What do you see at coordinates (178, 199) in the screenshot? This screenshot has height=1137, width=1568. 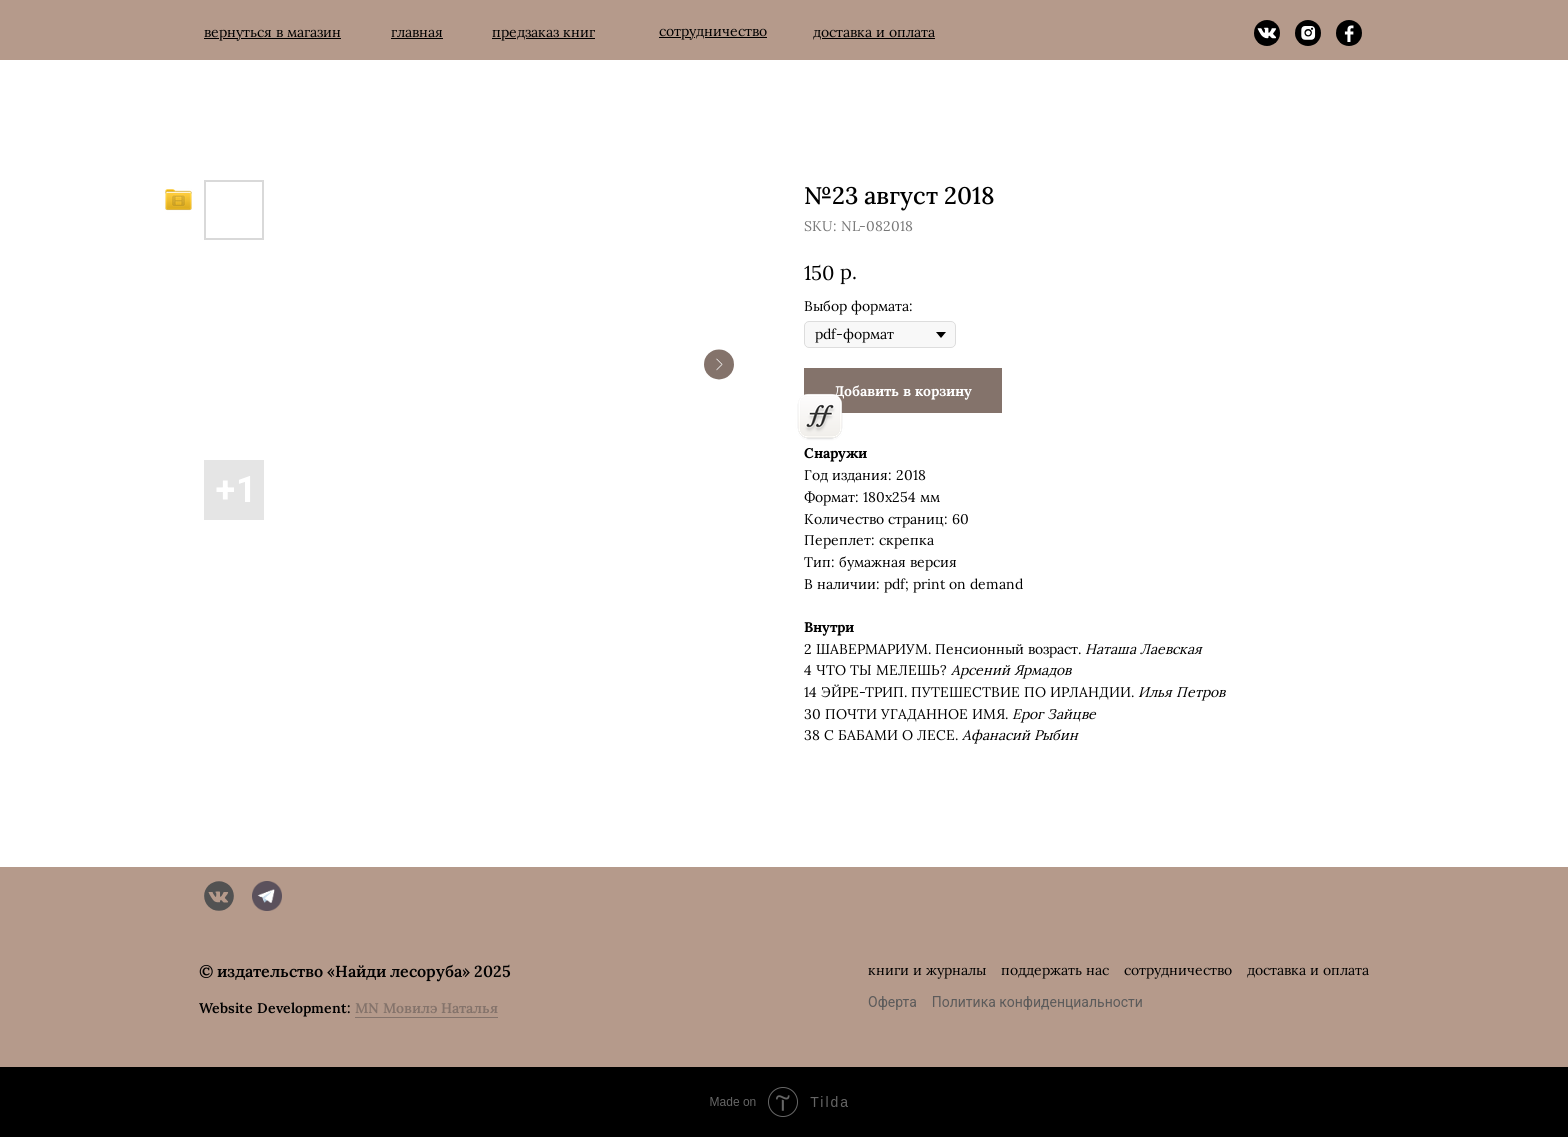 I see `open your videos folder` at bounding box center [178, 199].